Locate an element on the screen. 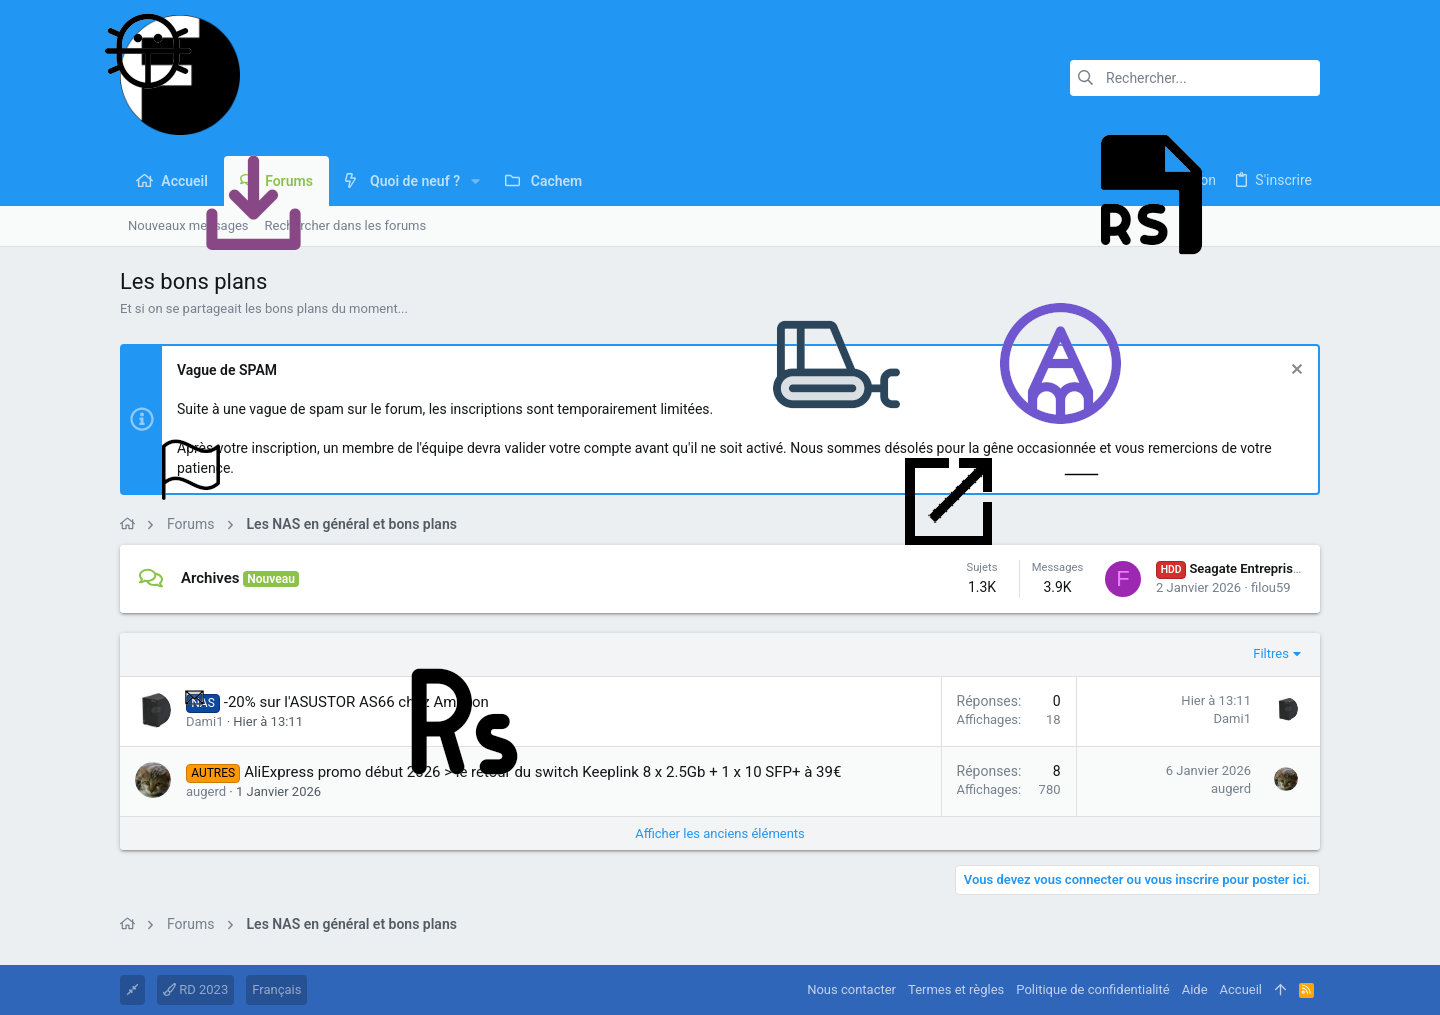 This screenshot has height=1015, width=1440. decrease quantity or value is located at coordinates (1081, 474).